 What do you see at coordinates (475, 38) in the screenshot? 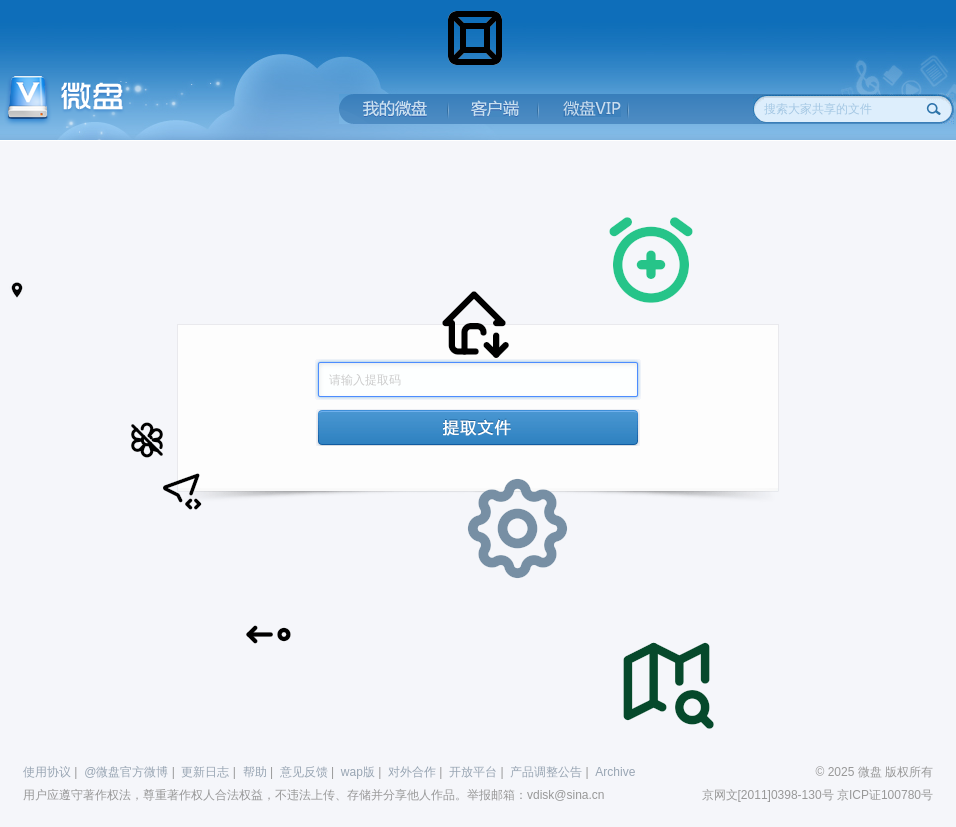
I see `inspect element box model in developer tools` at bounding box center [475, 38].